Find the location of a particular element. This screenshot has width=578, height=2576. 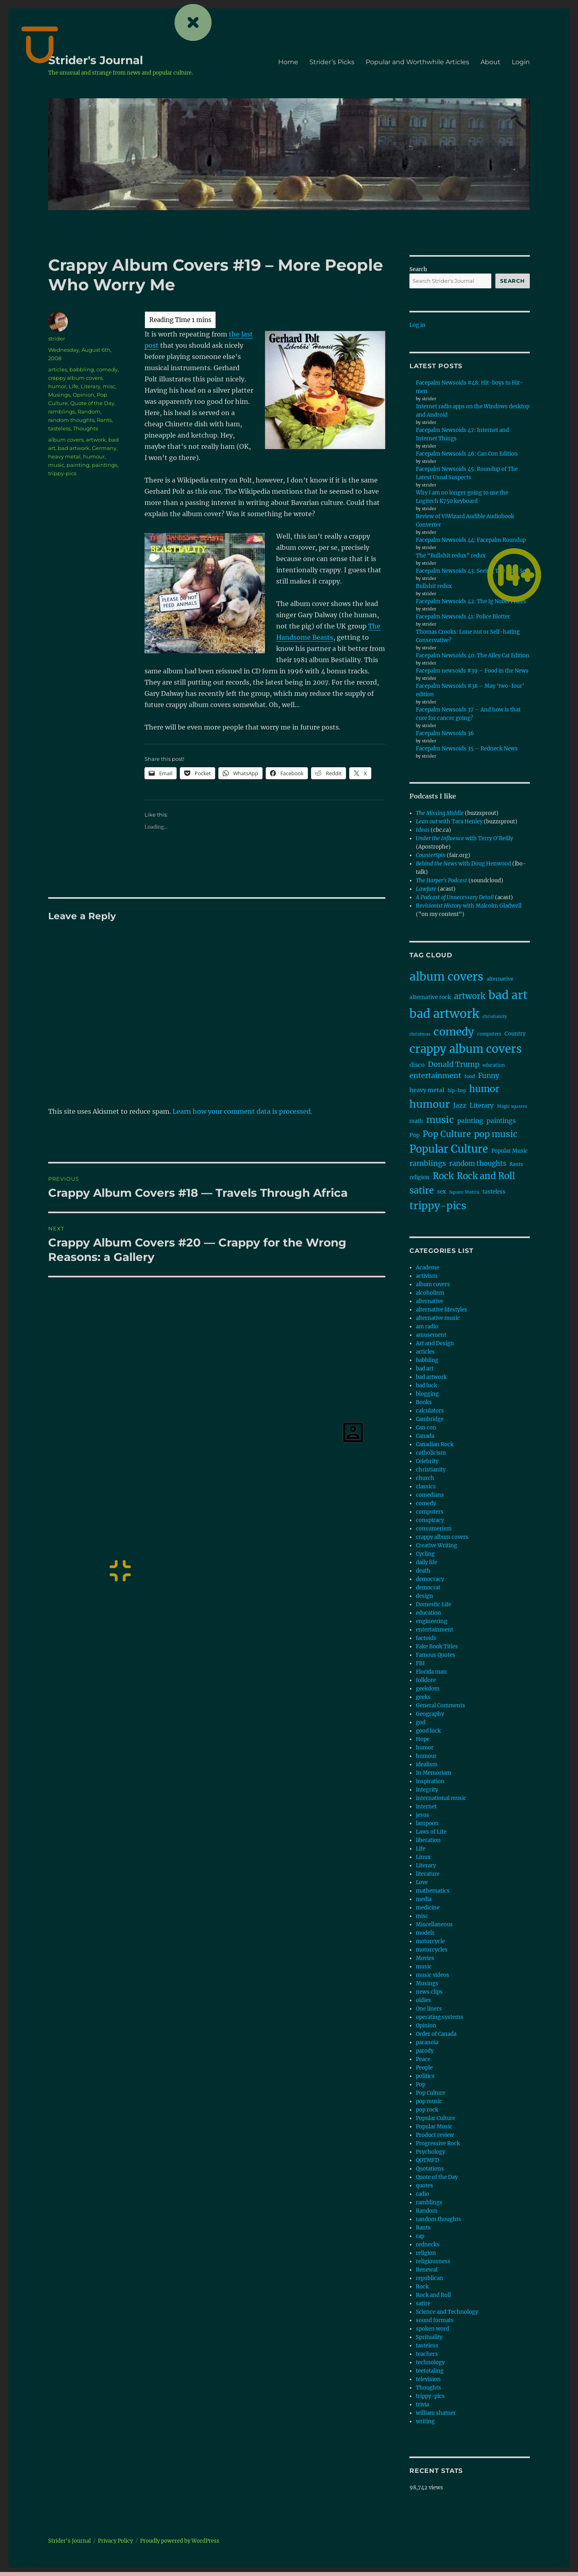

view your account profile is located at coordinates (353, 1432).